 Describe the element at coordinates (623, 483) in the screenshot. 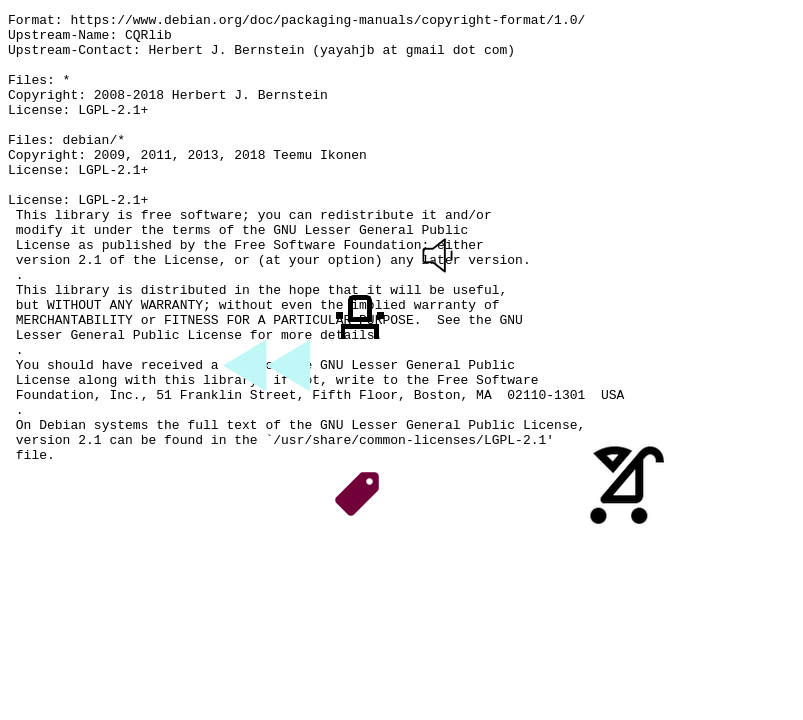

I see `indicates stroller-friendly or family amenities available` at that location.